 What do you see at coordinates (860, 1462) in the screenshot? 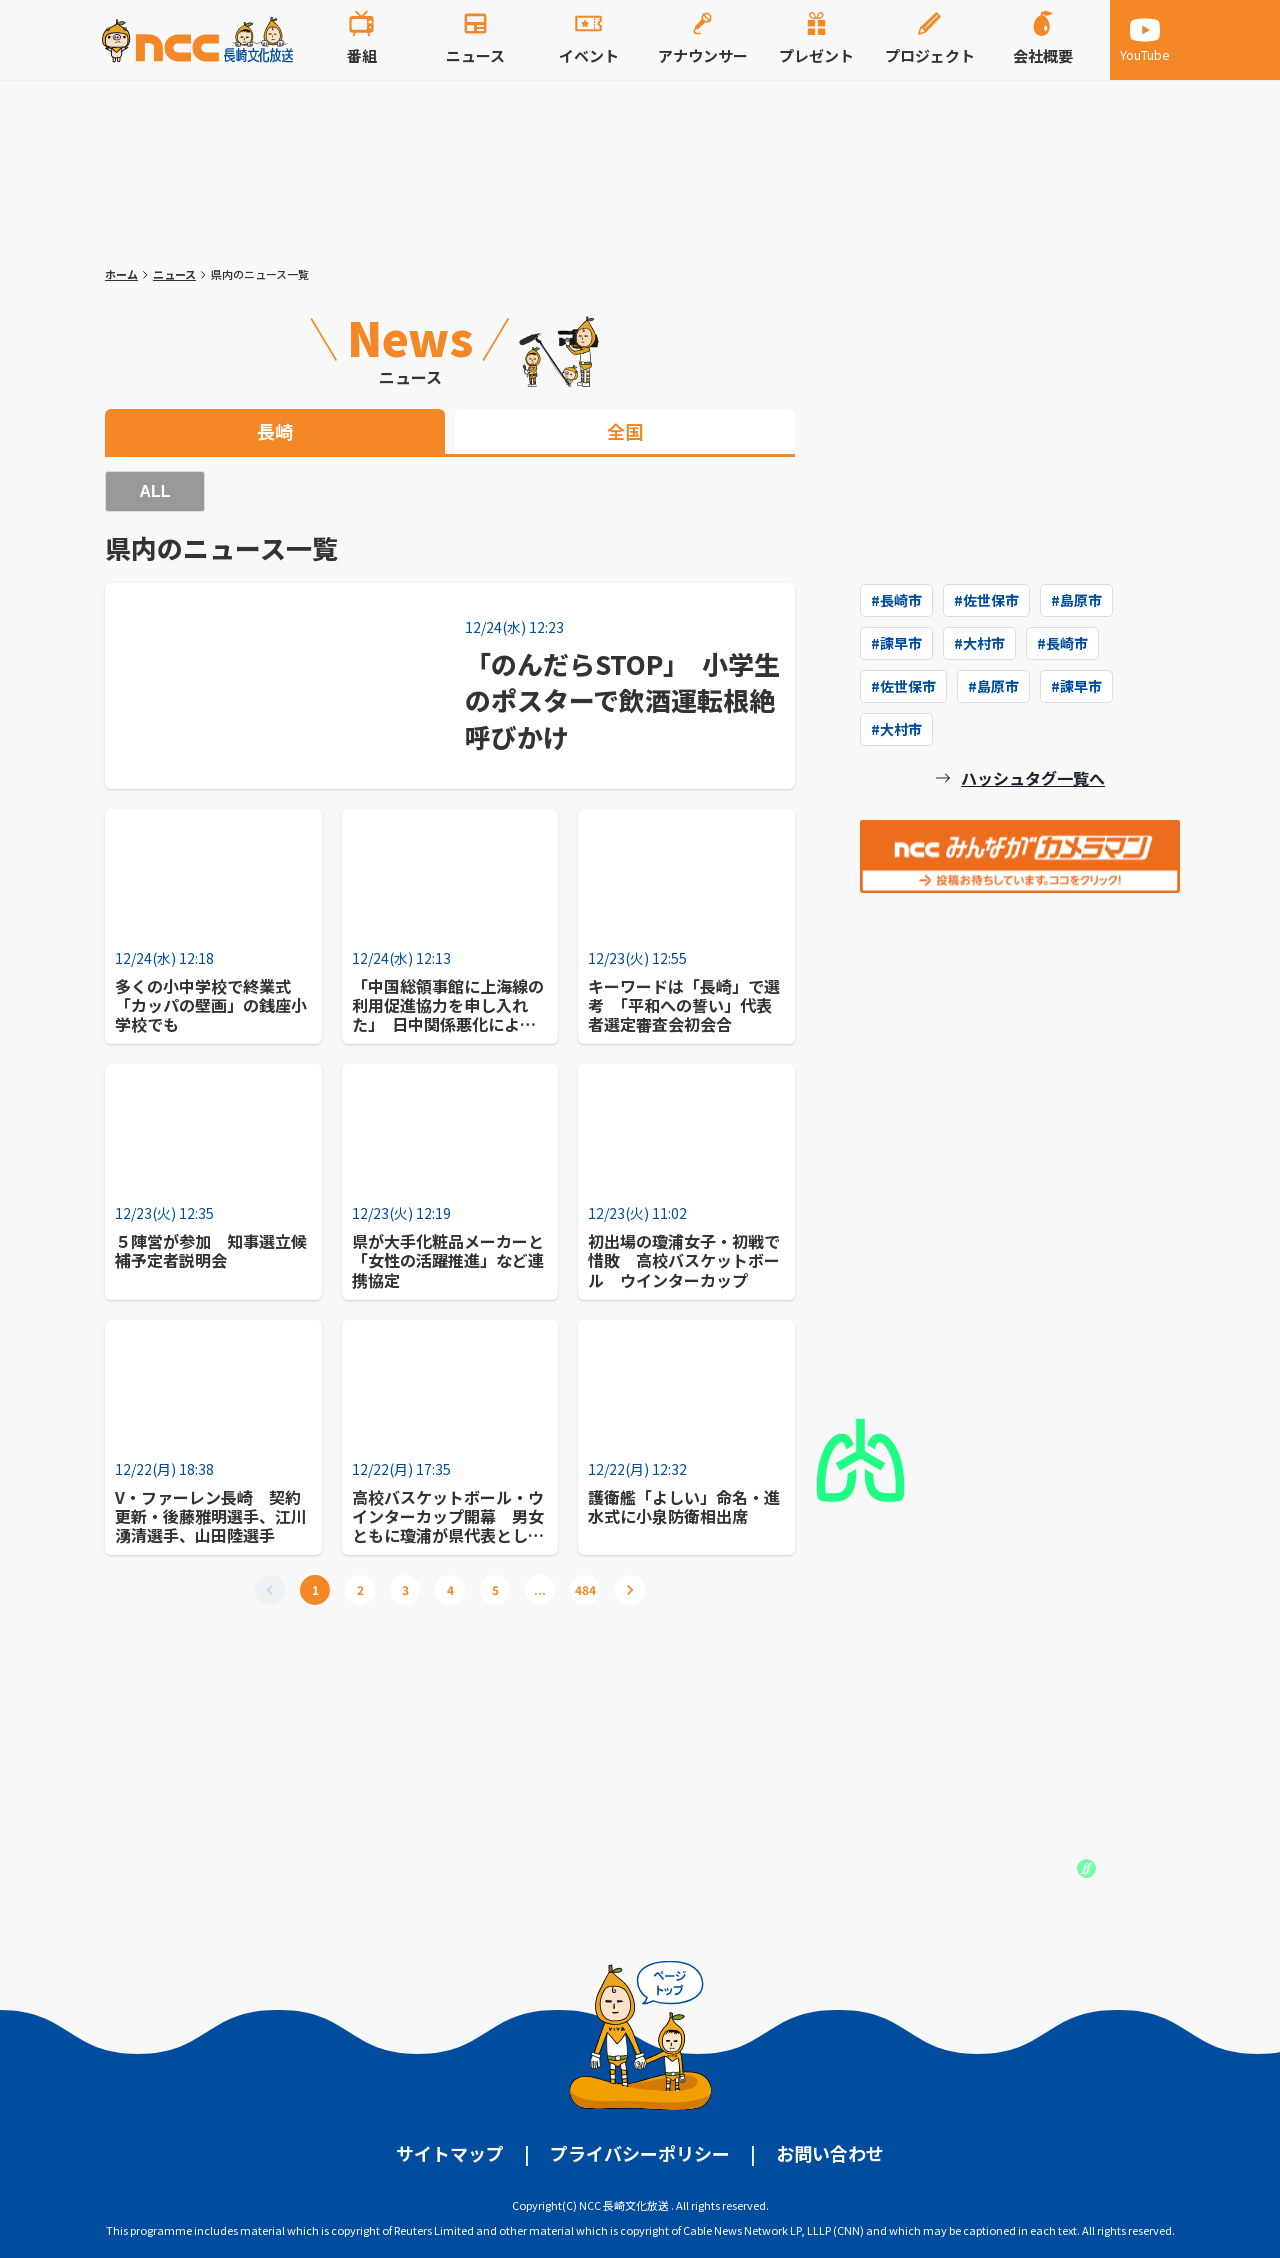
I see `access respiratory health information` at bounding box center [860, 1462].